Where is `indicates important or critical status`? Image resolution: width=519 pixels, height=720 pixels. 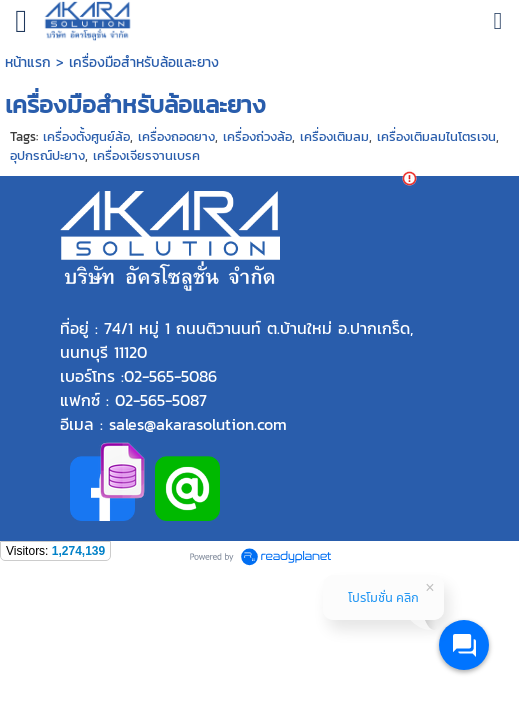
indicates important or critical status is located at coordinates (409, 178).